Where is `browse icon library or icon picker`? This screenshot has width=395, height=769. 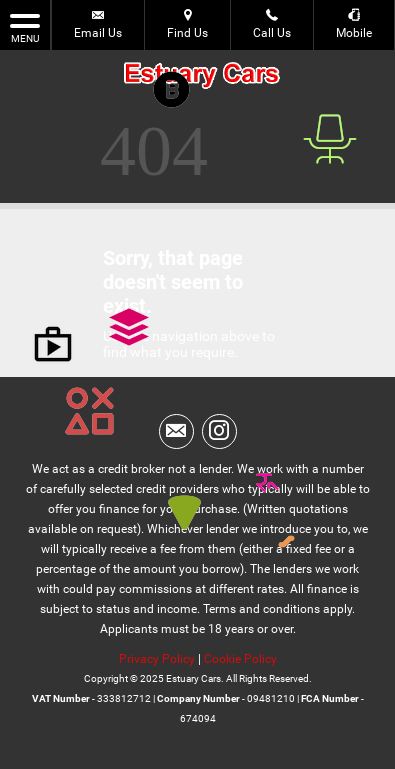
browse icon library or icon picker is located at coordinates (90, 411).